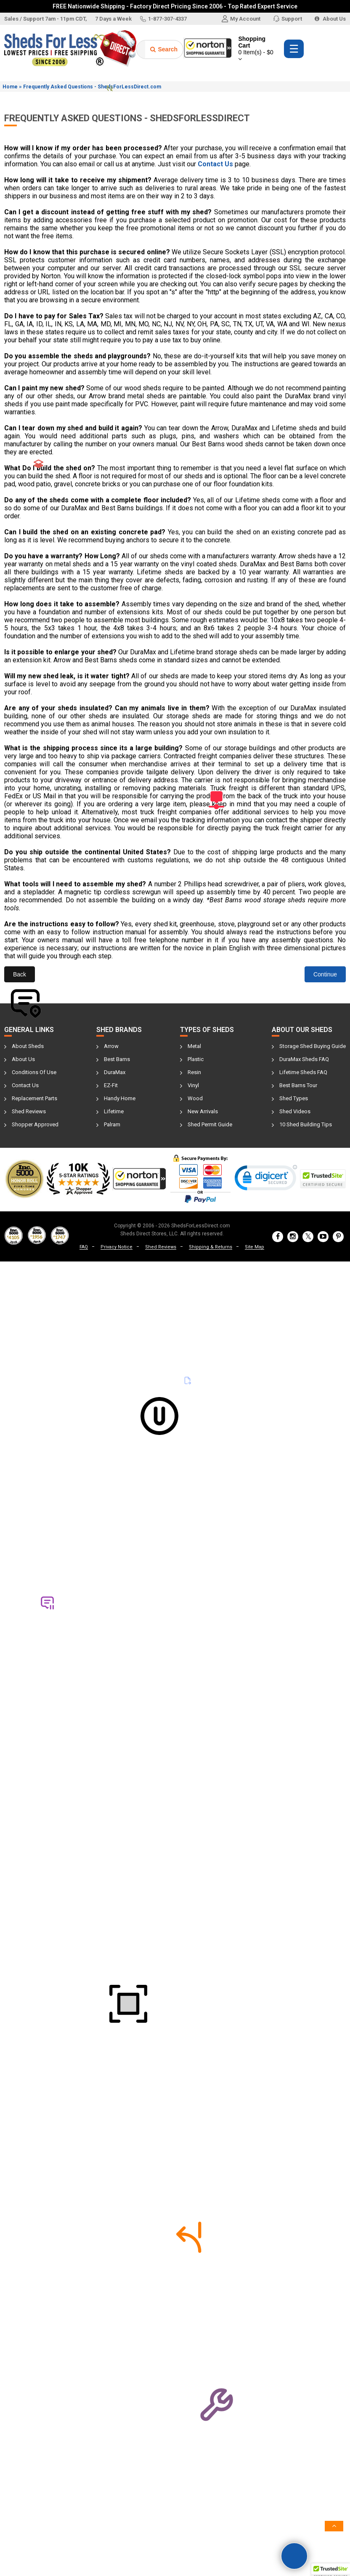  I want to click on export file to another location, so click(187, 1380).